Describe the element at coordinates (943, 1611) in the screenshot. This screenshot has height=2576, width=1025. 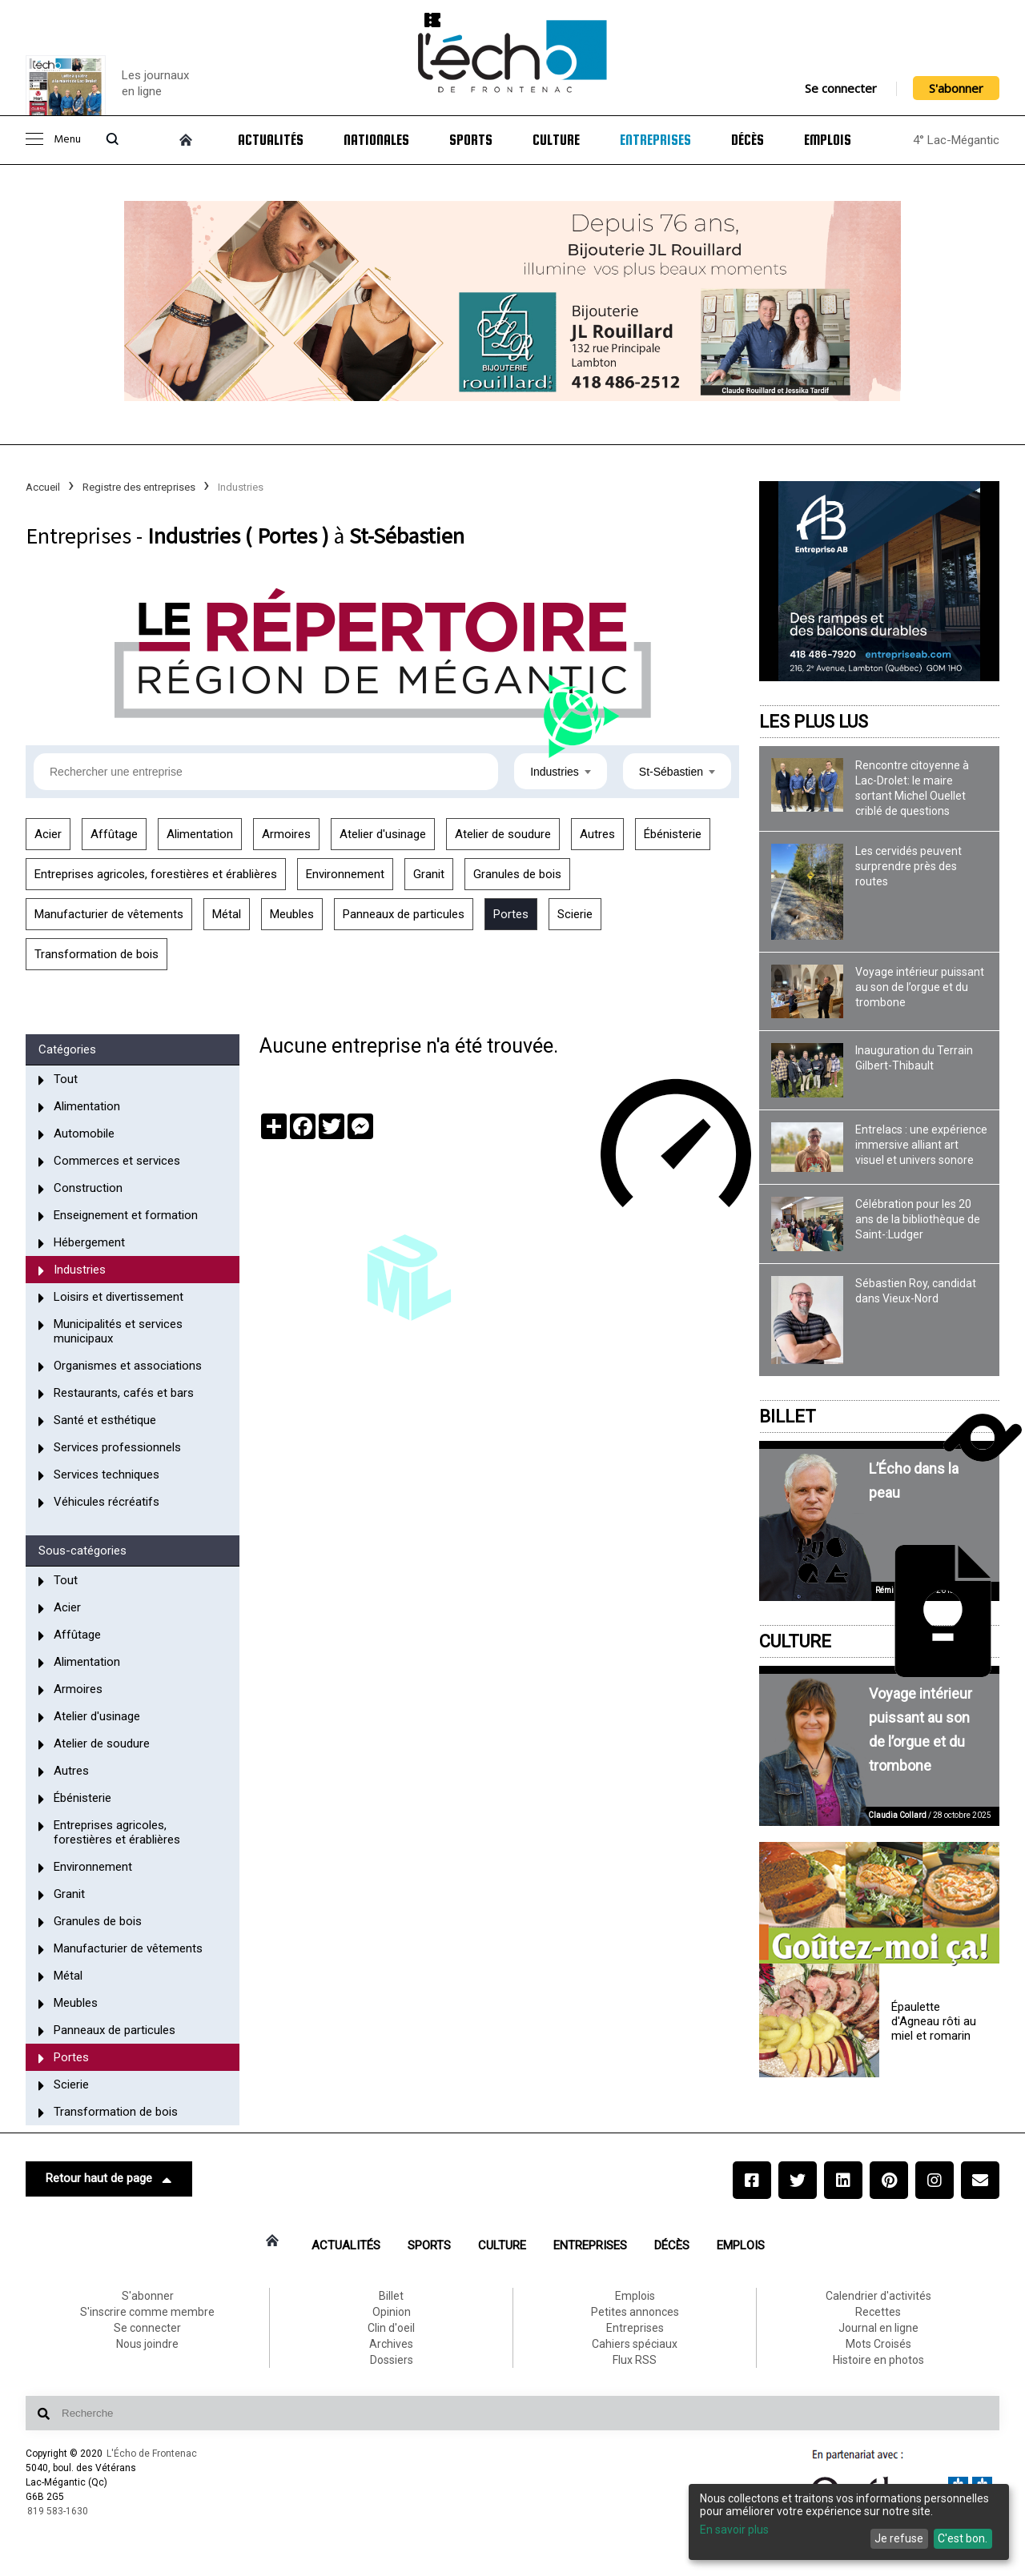
I see `open google keep app` at that location.